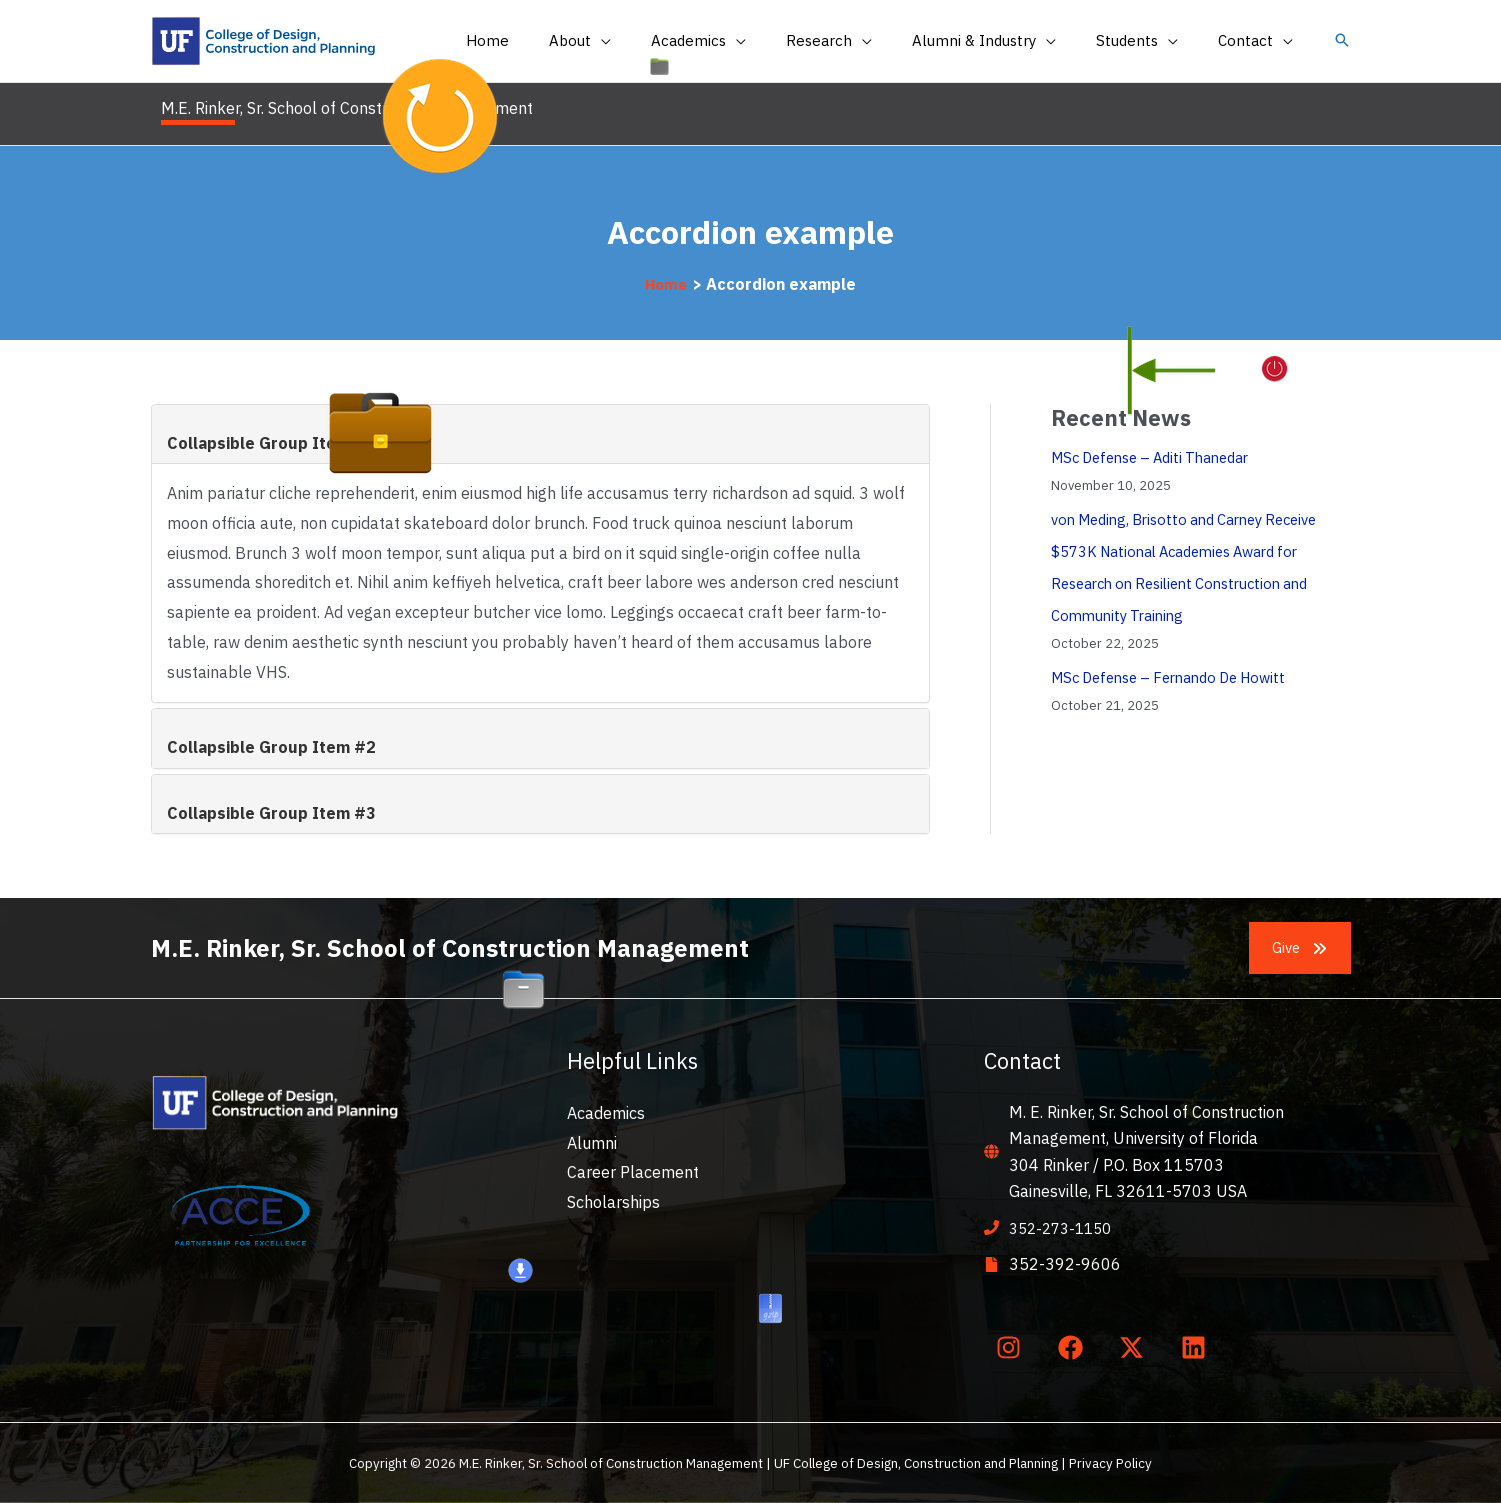  I want to click on open the file manager application, so click(523, 989).